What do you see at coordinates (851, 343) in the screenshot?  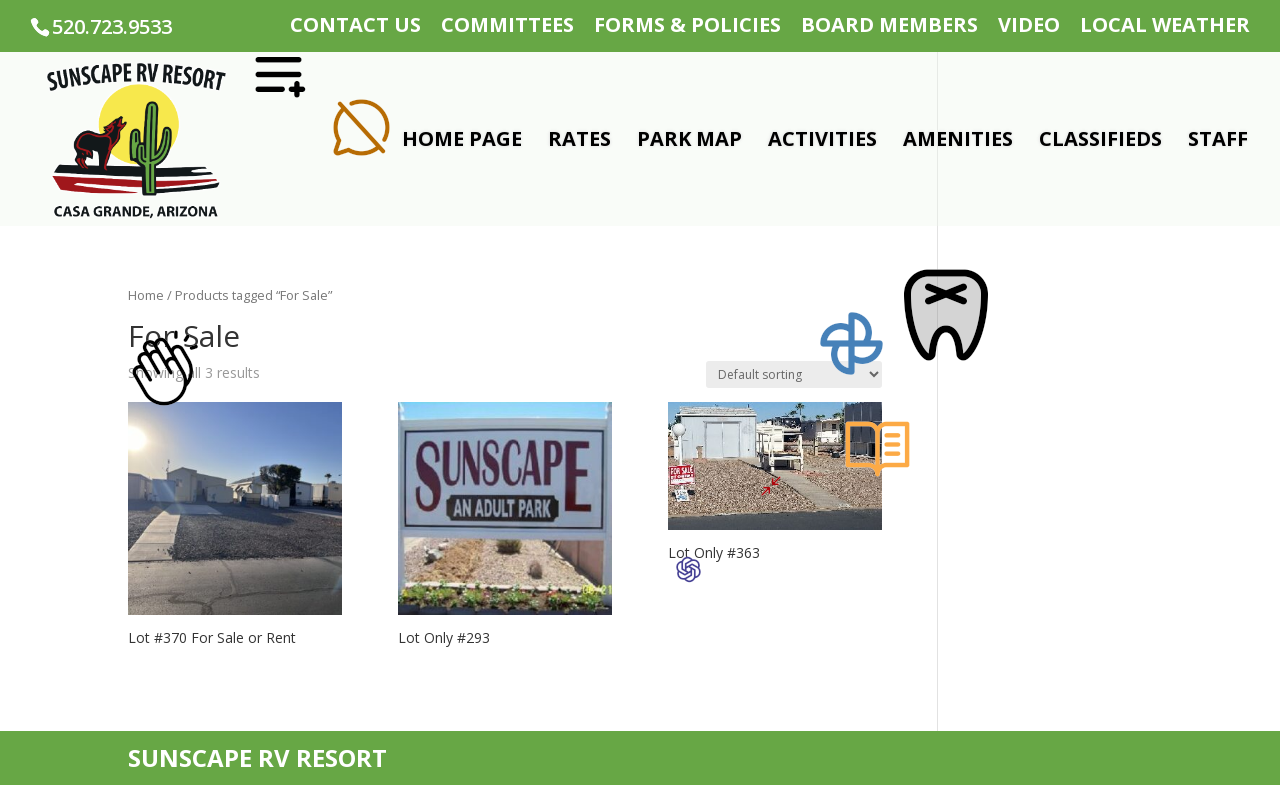 I see `open google photos app` at bounding box center [851, 343].